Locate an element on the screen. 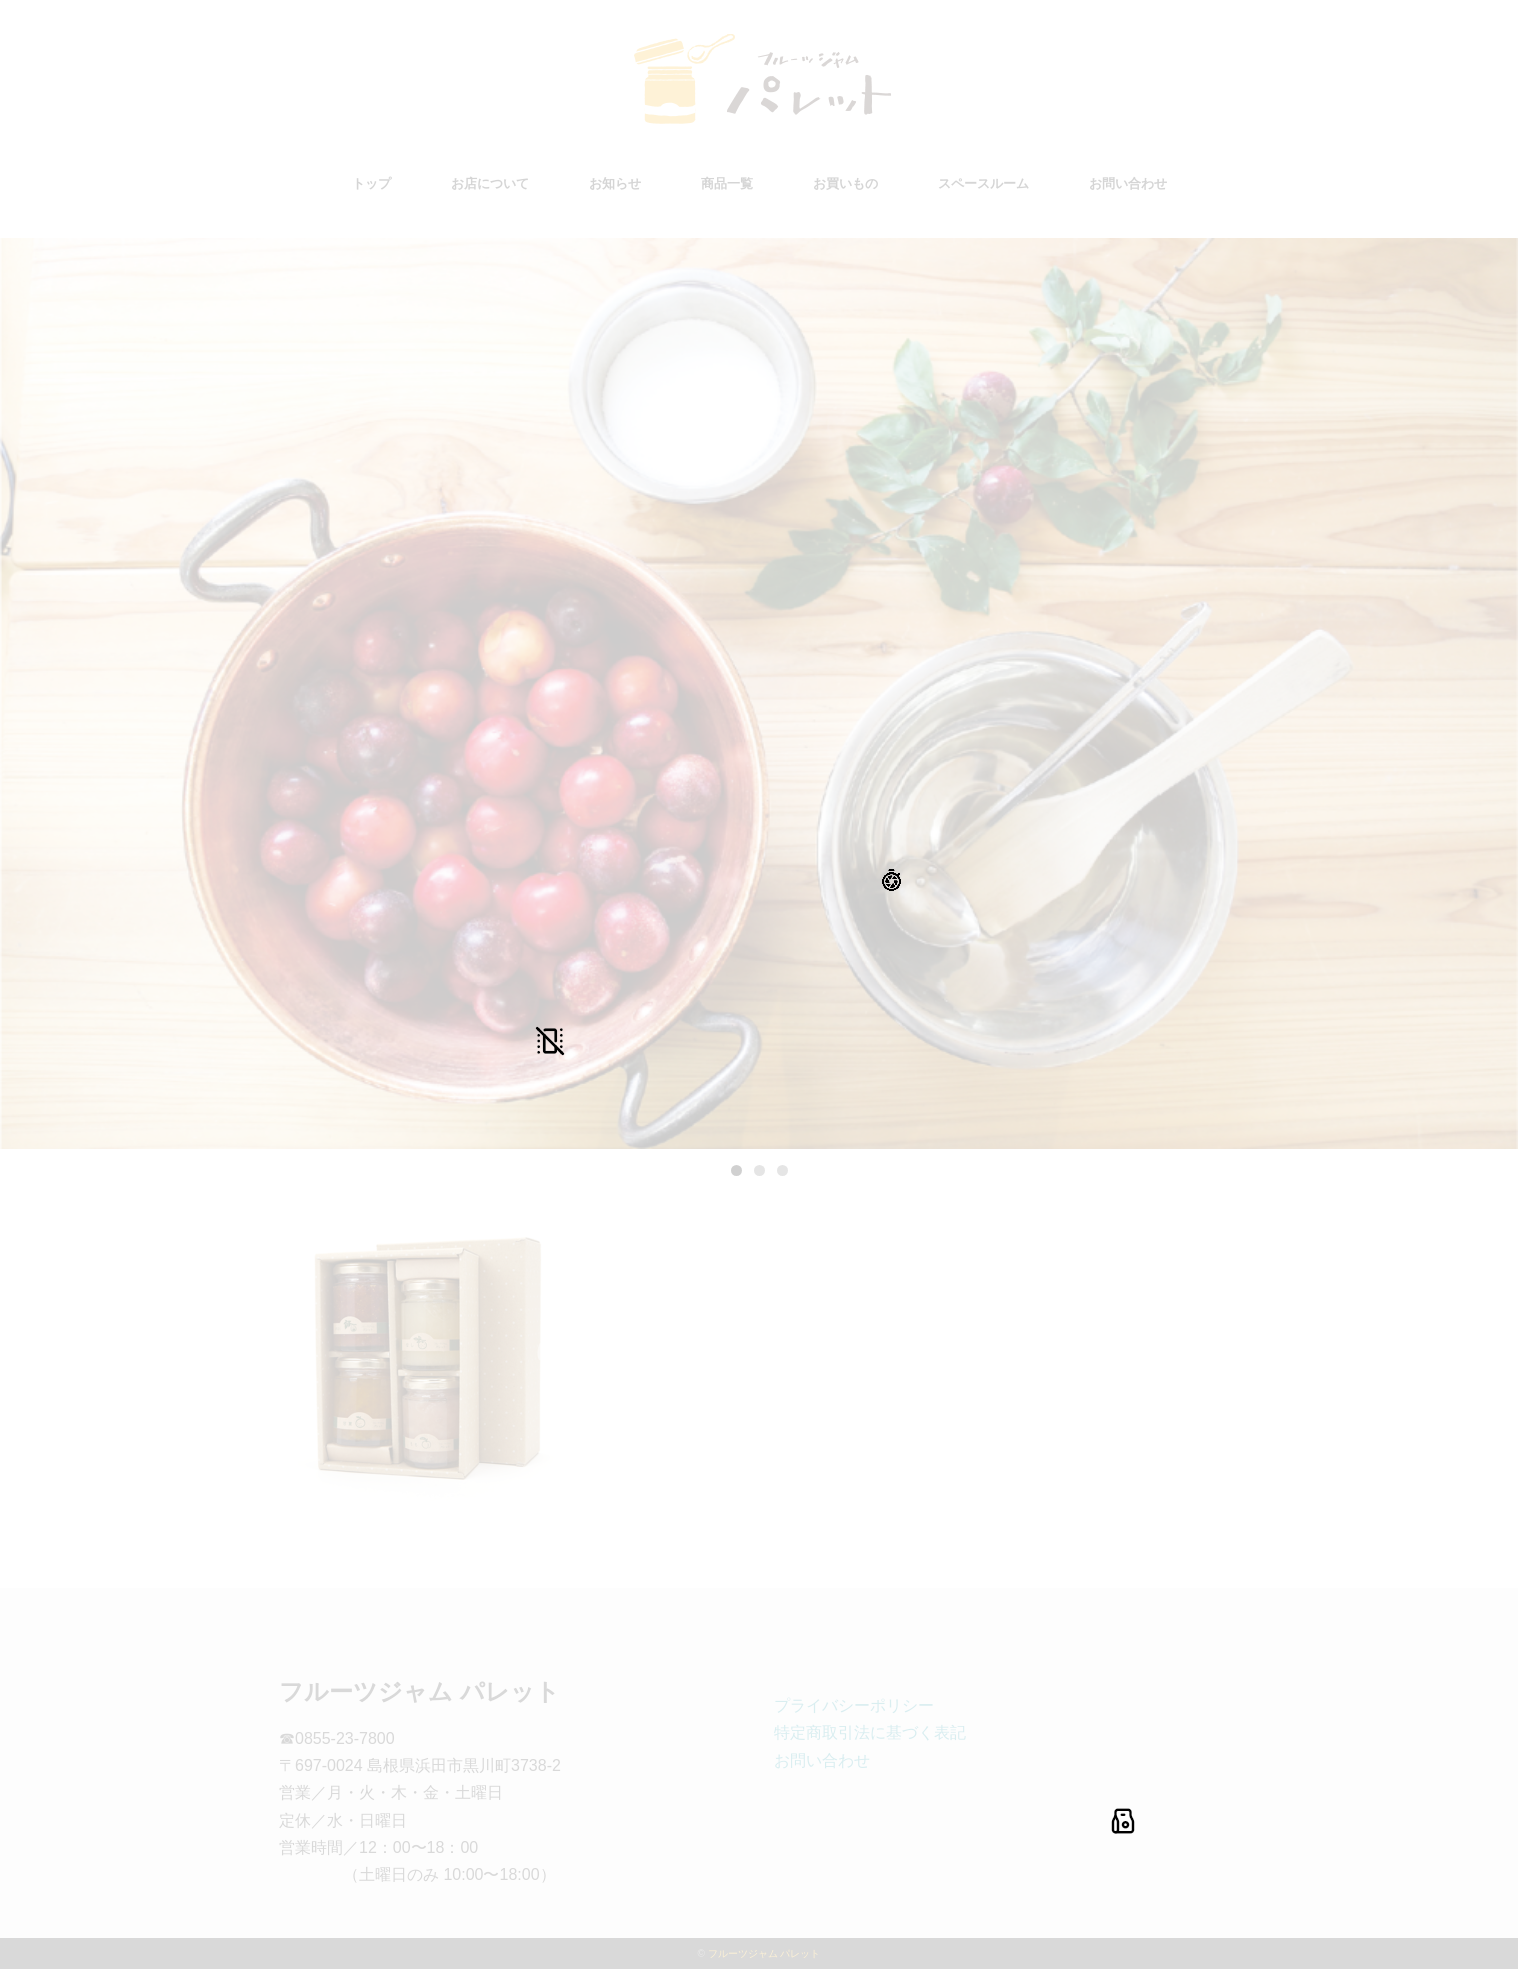  adjust camera shutter speed settings is located at coordinates (891, 880).